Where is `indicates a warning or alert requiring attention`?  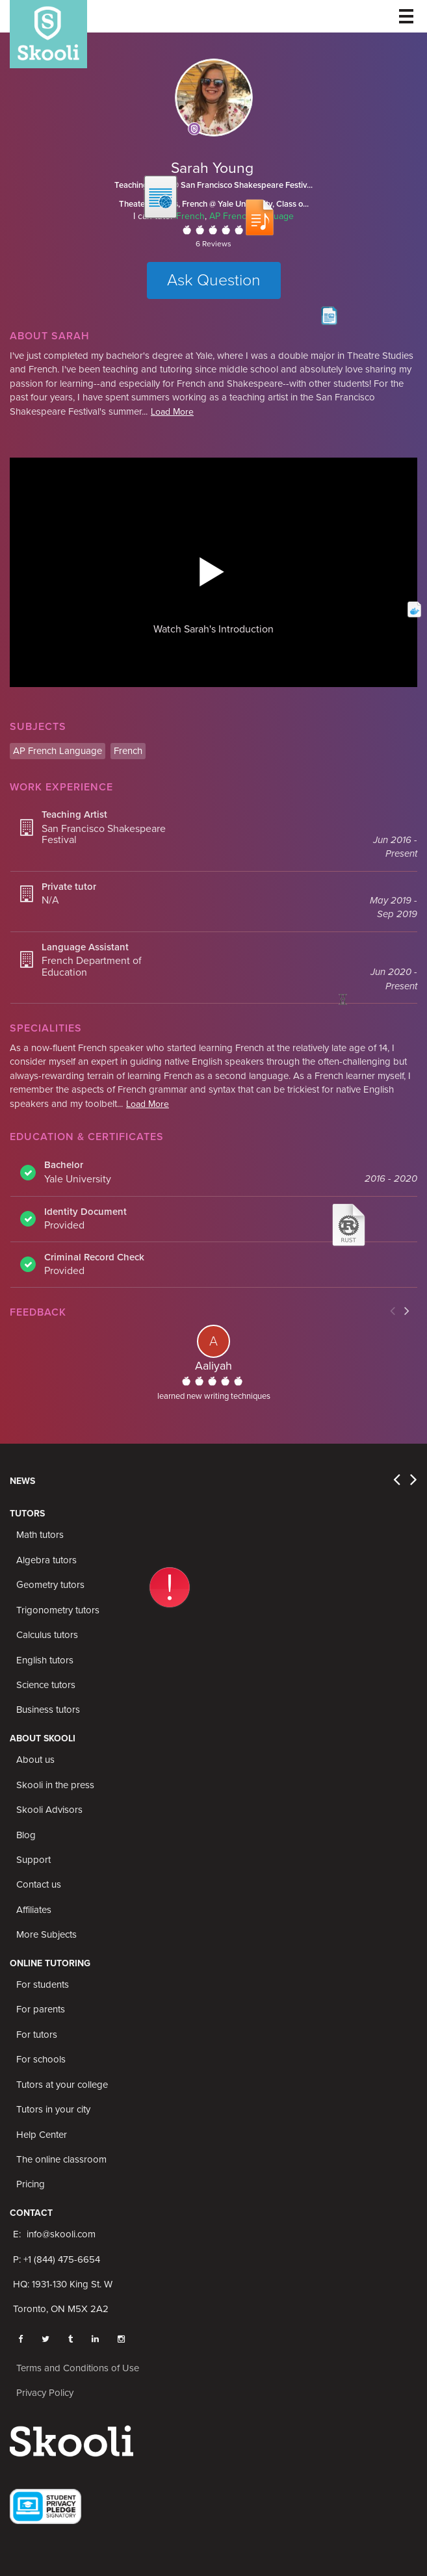
indicates a warning or alert requiring attention is located at coordinates (170, 1587).